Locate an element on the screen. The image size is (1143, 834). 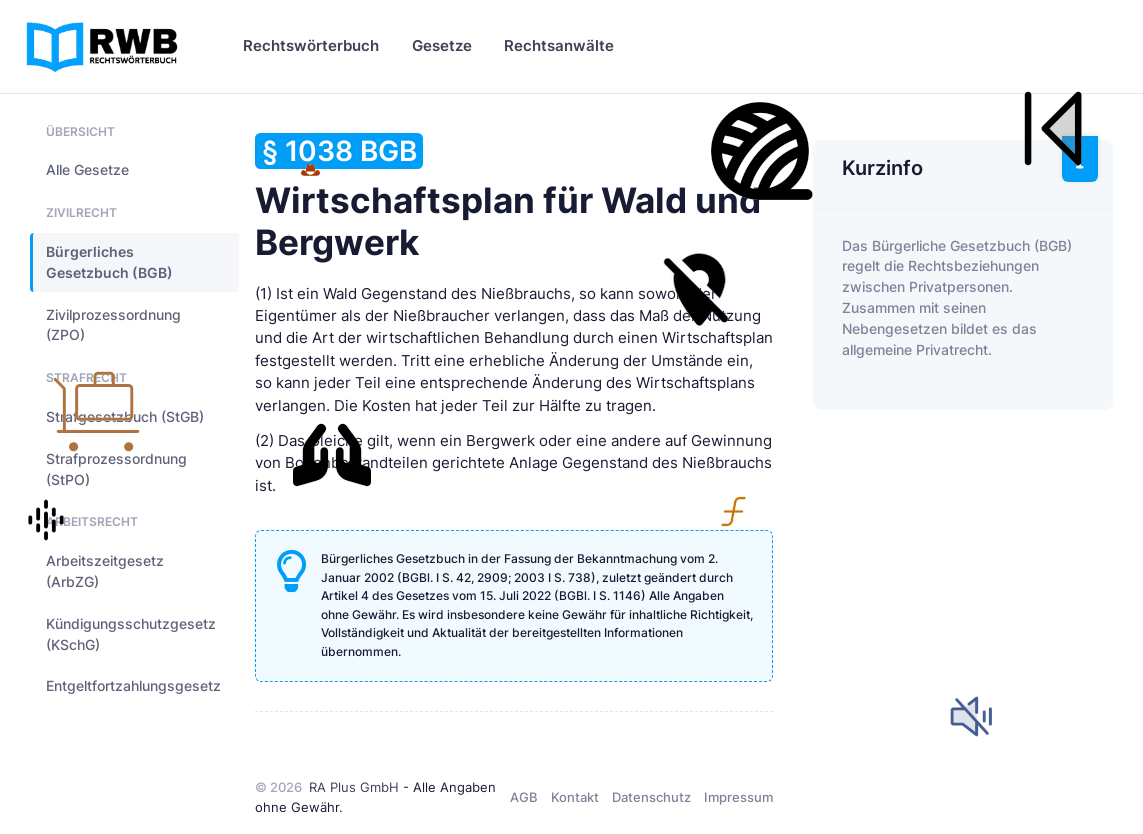
mute audio or sound is located at coordinates (970, 716).